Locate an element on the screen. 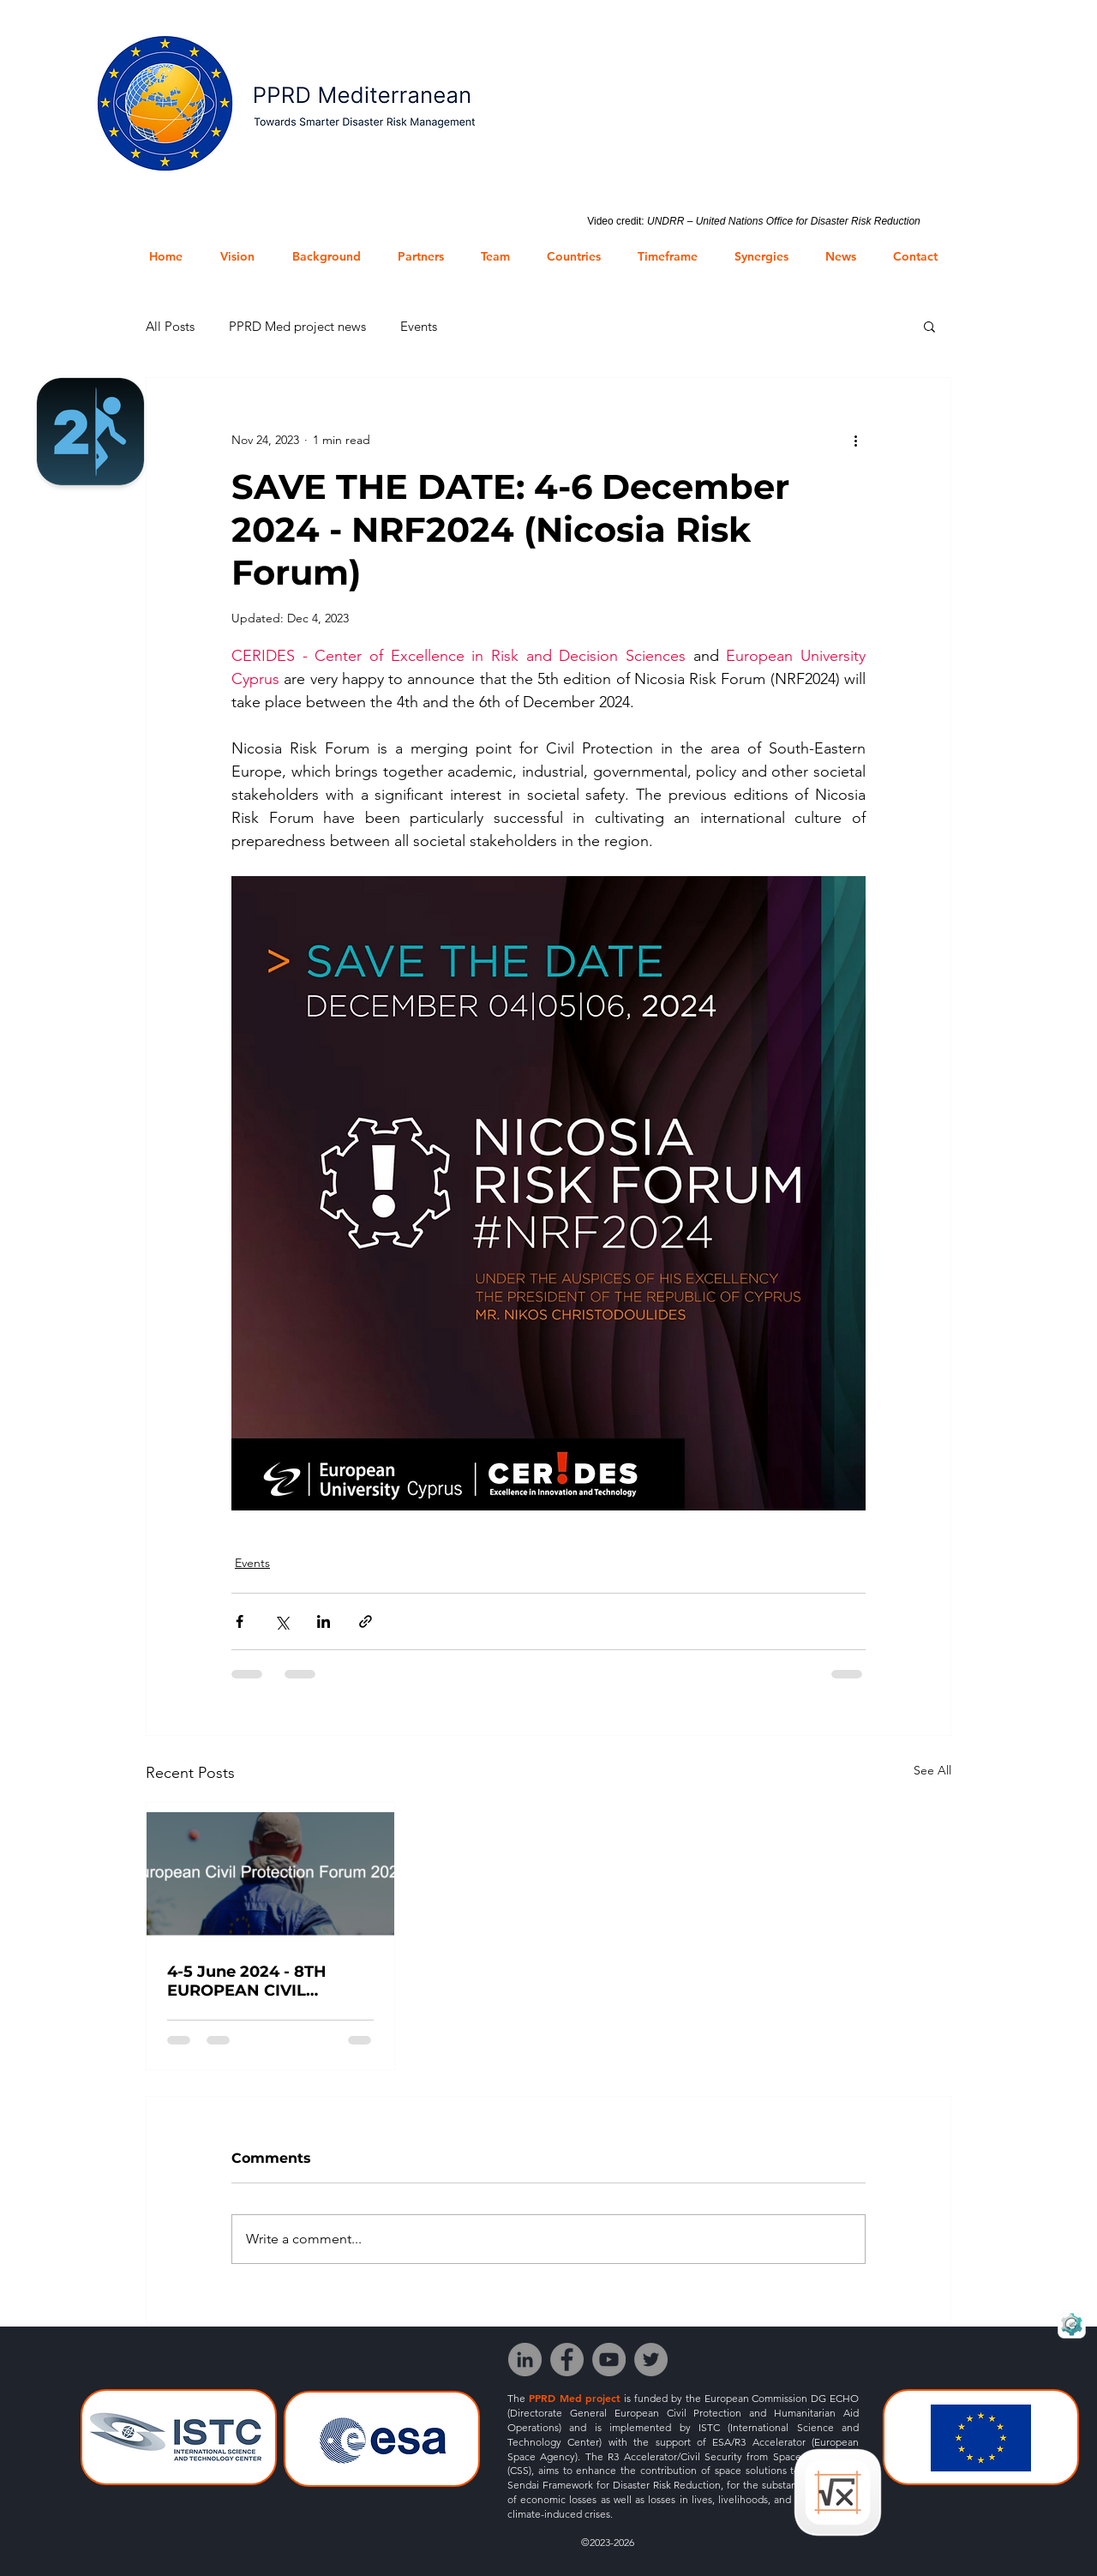 The image size is (1097, 2576). open libreoffice math equation editor is located at coordinates (837, 2492).